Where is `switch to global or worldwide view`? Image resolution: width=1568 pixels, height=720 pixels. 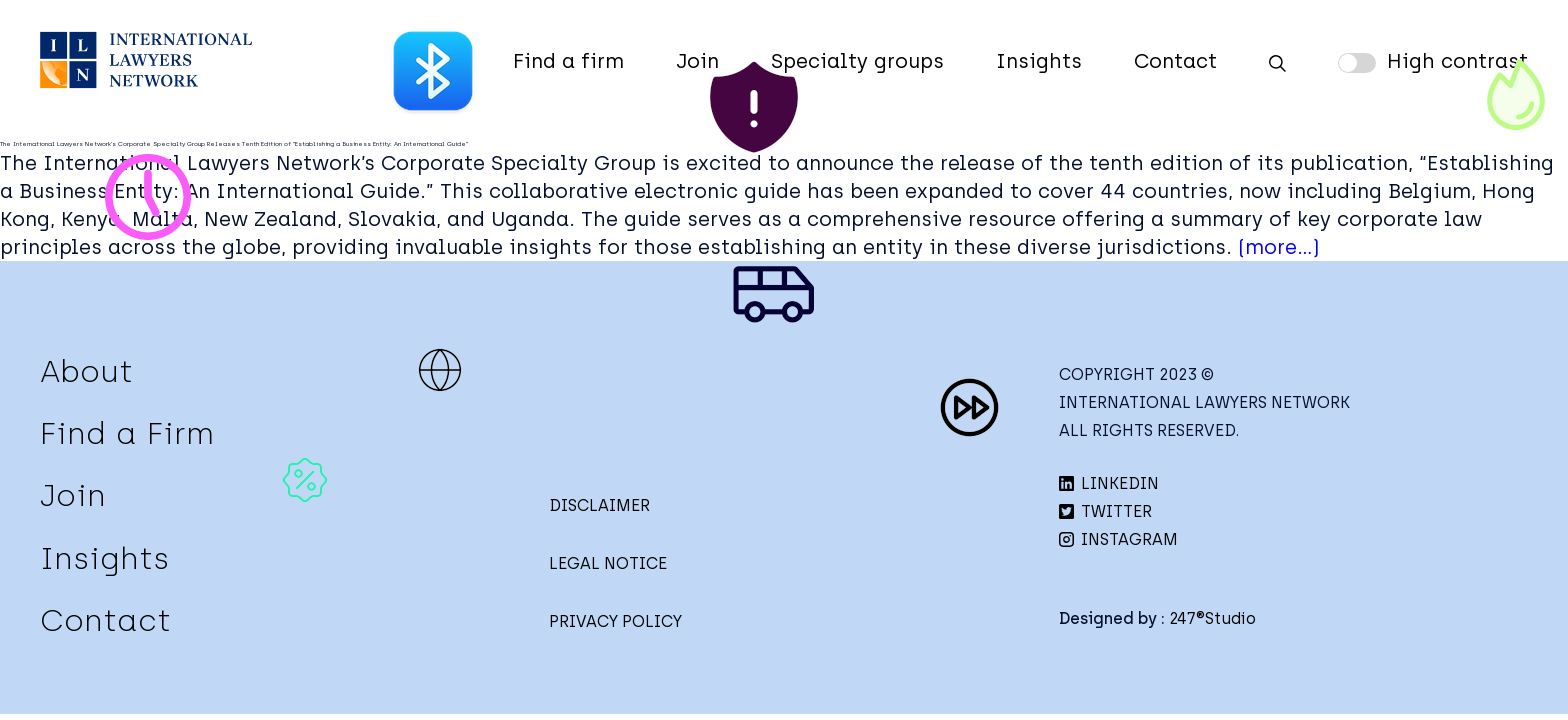 switch to global or worldwide view is located at coordinates (440, 370).